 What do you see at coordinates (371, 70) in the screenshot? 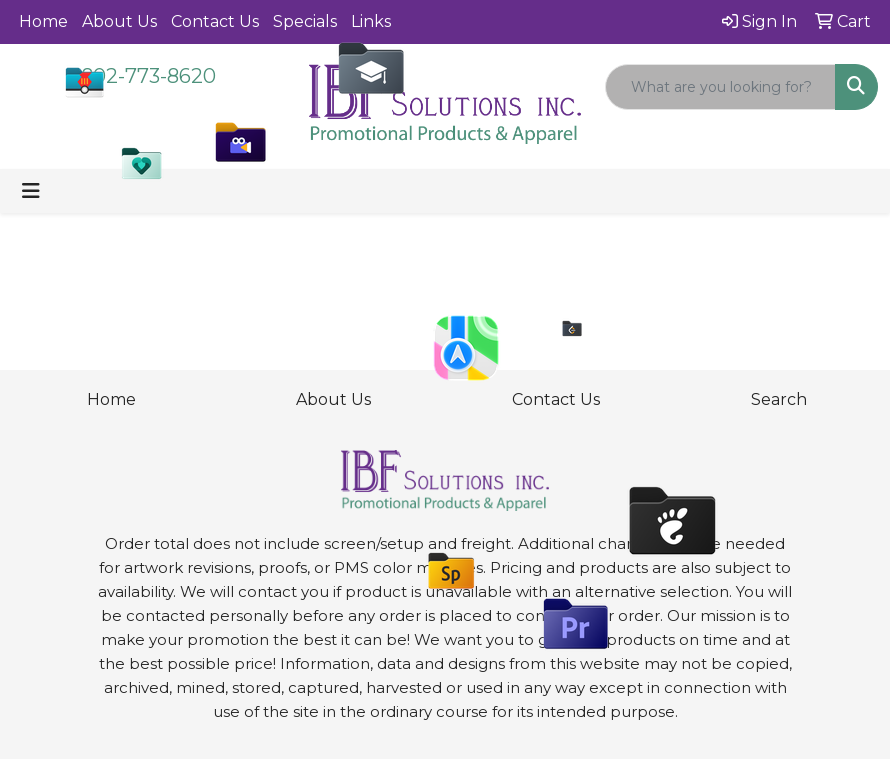
I see `open education or coursework folder` at bounding box center [371, 70].